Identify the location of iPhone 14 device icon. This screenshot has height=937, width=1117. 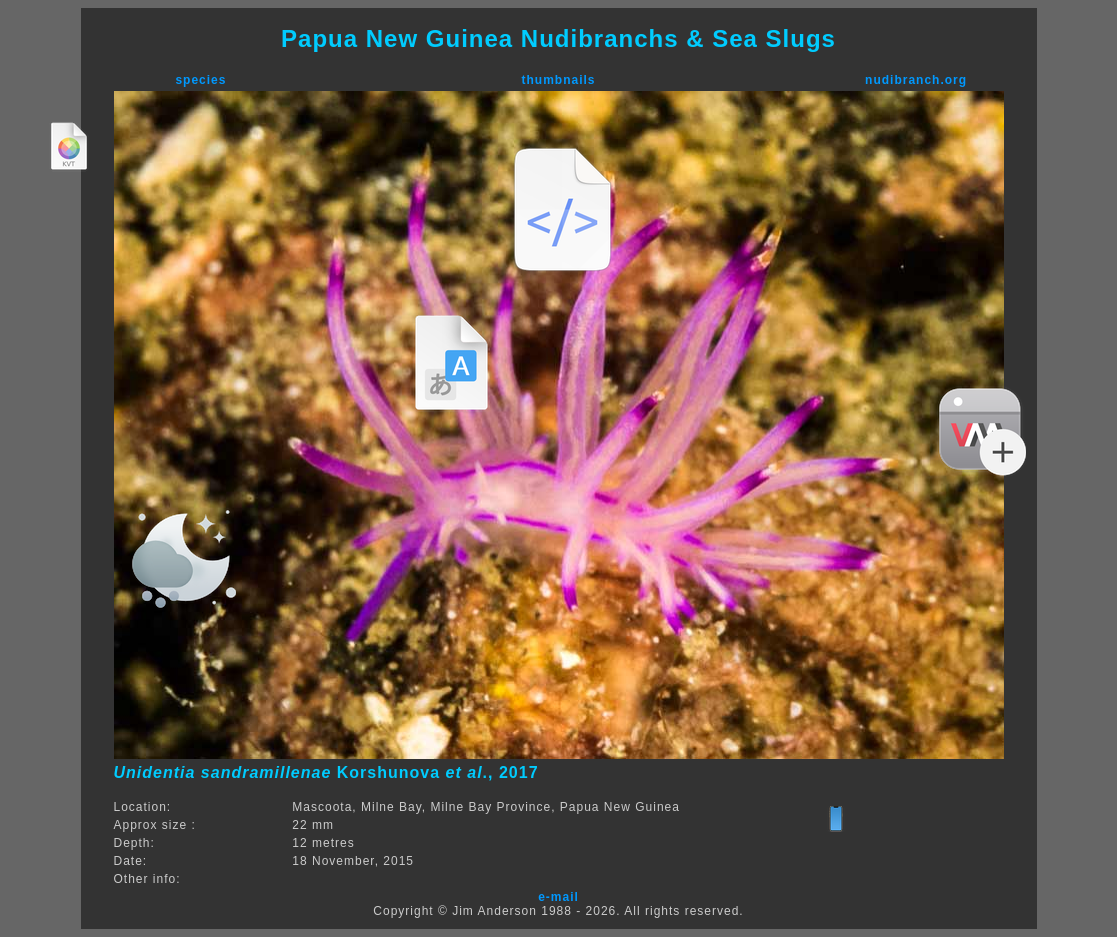
(836, 819).